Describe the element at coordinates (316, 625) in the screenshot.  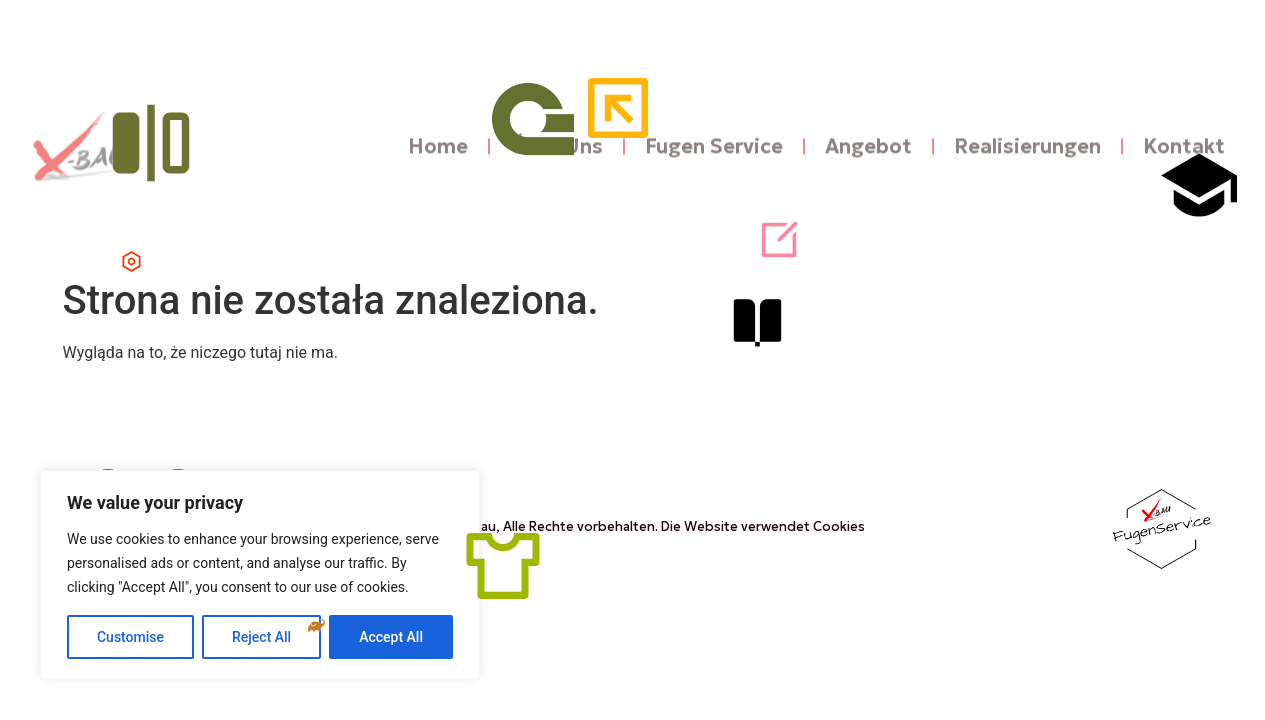
I see `Gradle build automation tool logo` at that location.